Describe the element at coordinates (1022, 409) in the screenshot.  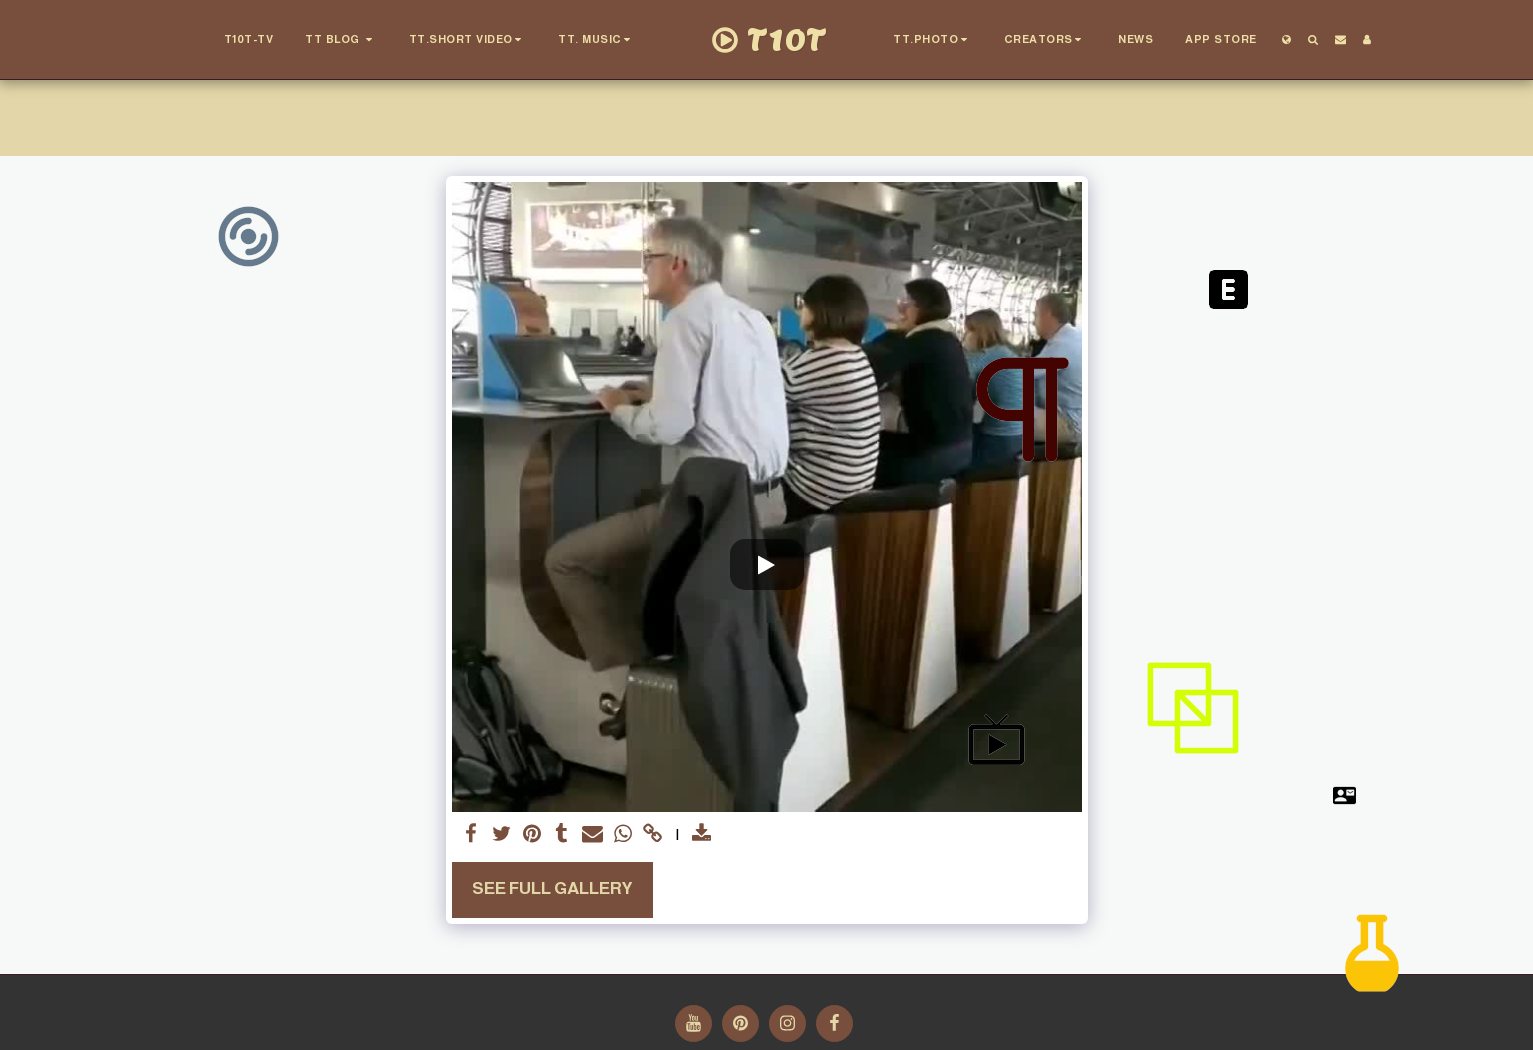
I see `toggle paragraph formatting options` at that location.